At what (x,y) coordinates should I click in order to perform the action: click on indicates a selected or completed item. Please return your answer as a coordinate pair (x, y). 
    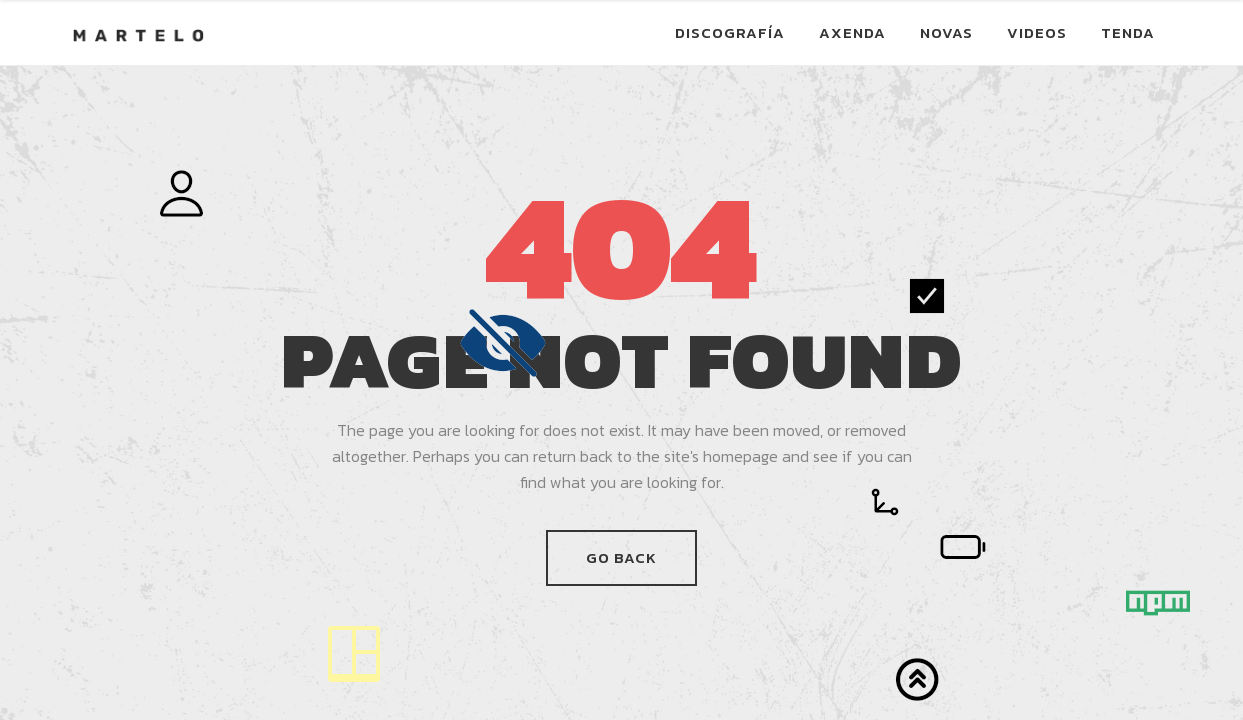
    Looking at the image, I should click on (927, 296).